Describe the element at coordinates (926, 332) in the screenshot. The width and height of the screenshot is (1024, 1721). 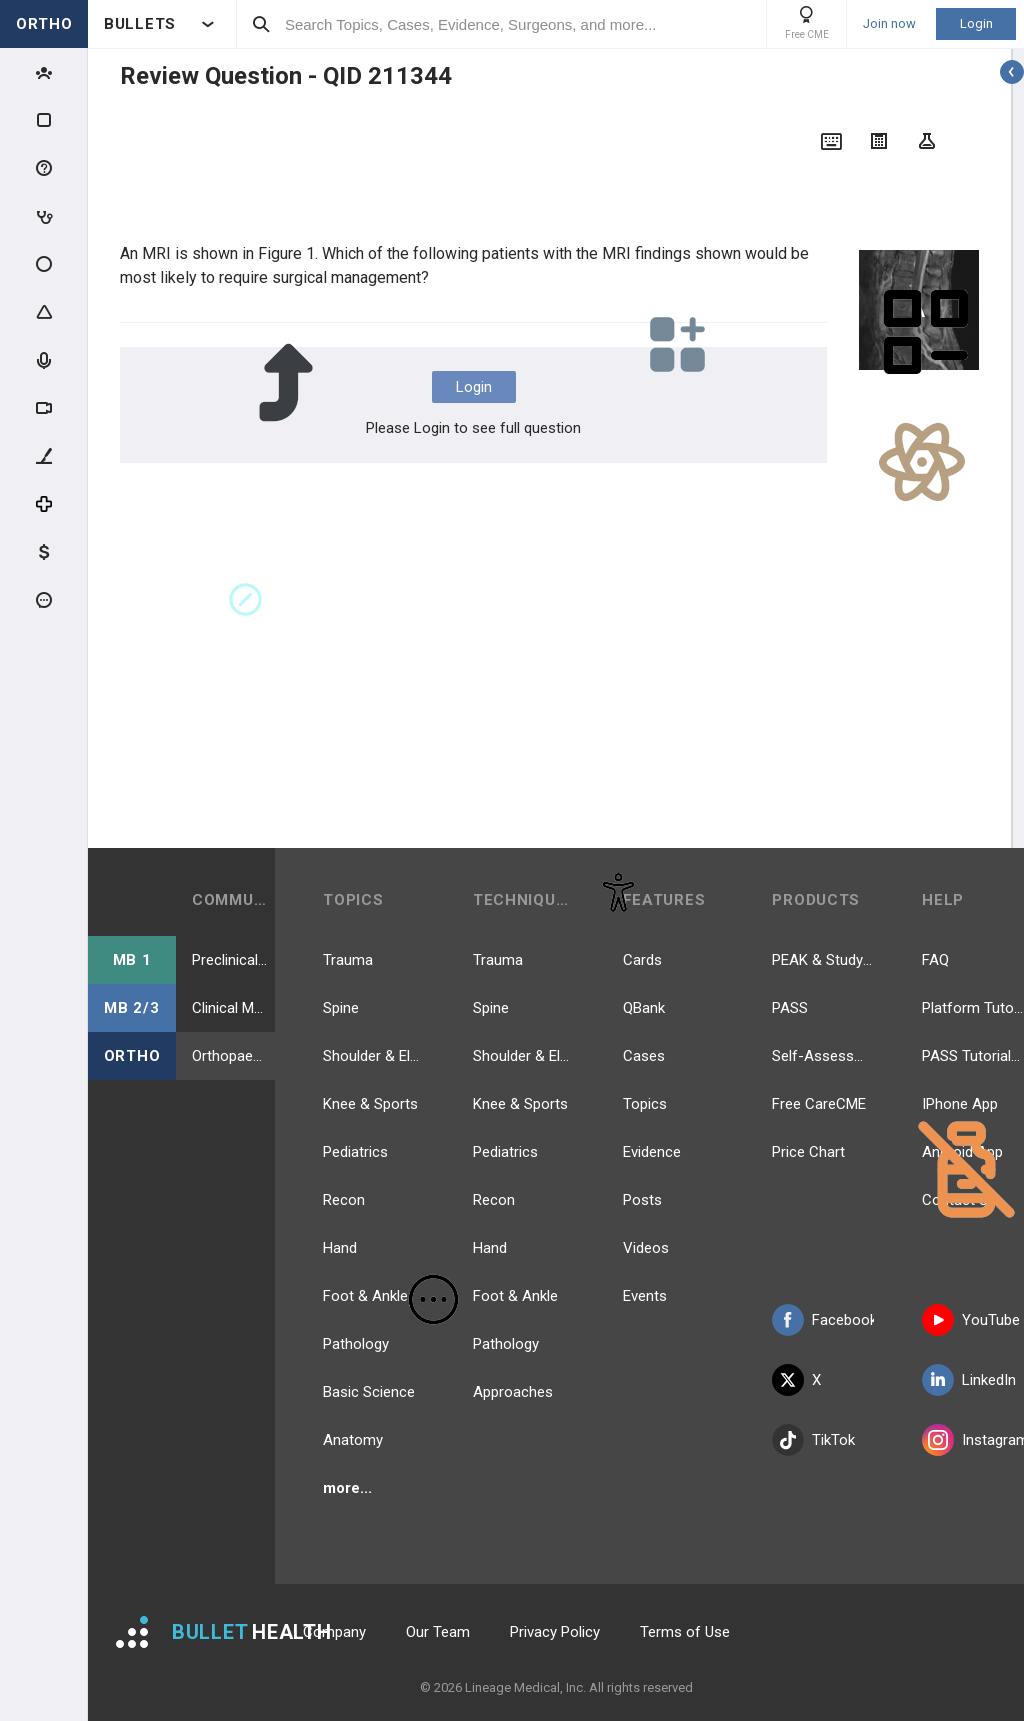
I see `remove a category from the list` at that location.